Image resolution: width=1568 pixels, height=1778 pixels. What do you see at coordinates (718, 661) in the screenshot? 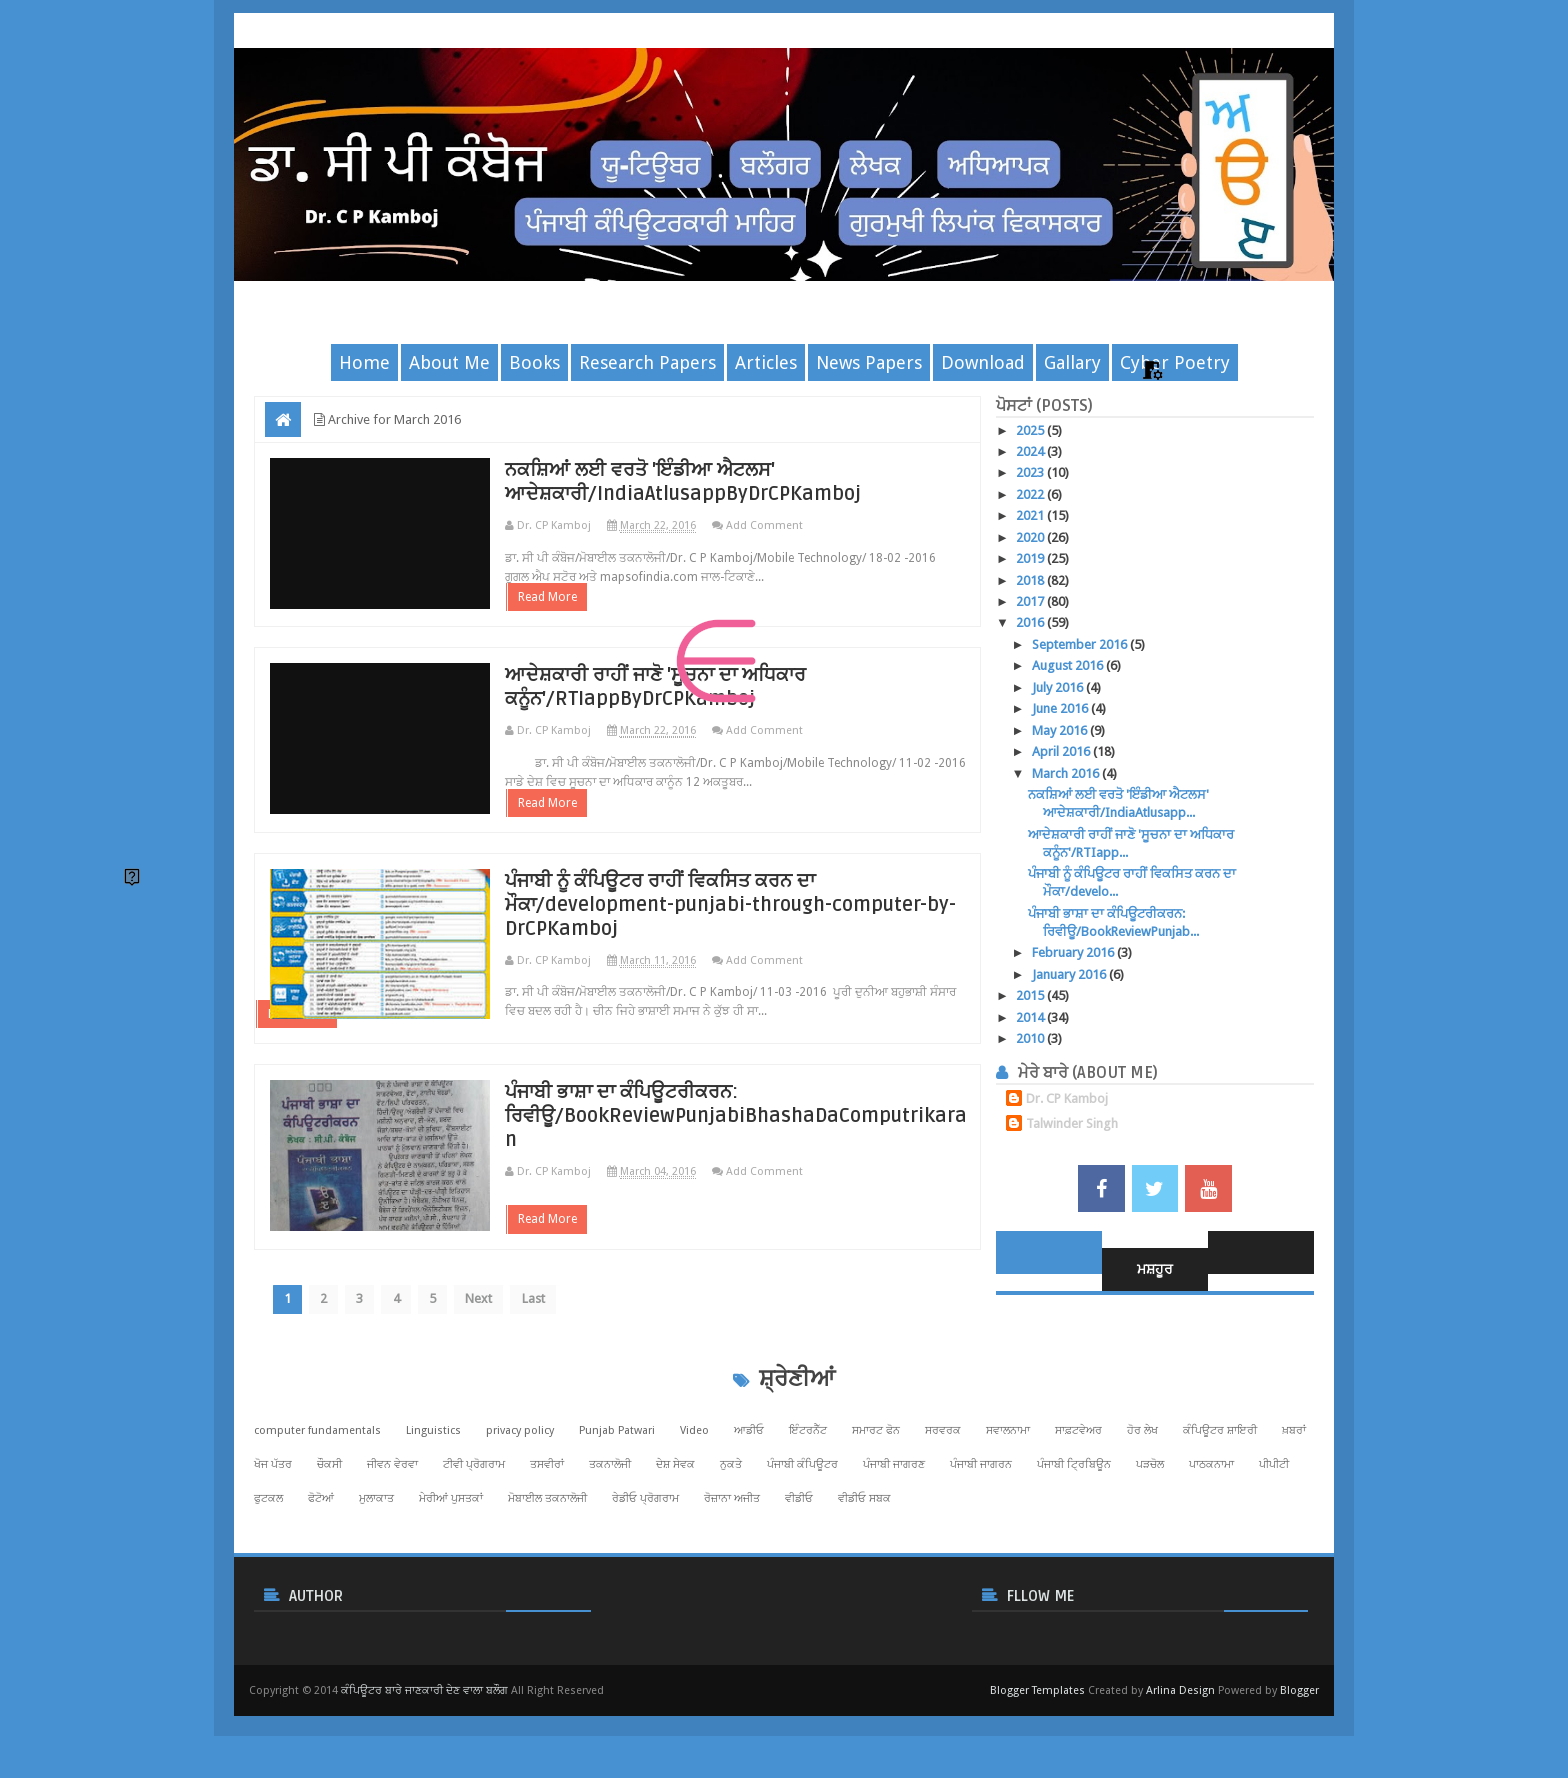
I see `indicates set membership in mathematical notation` at bounding box center [718, 661].